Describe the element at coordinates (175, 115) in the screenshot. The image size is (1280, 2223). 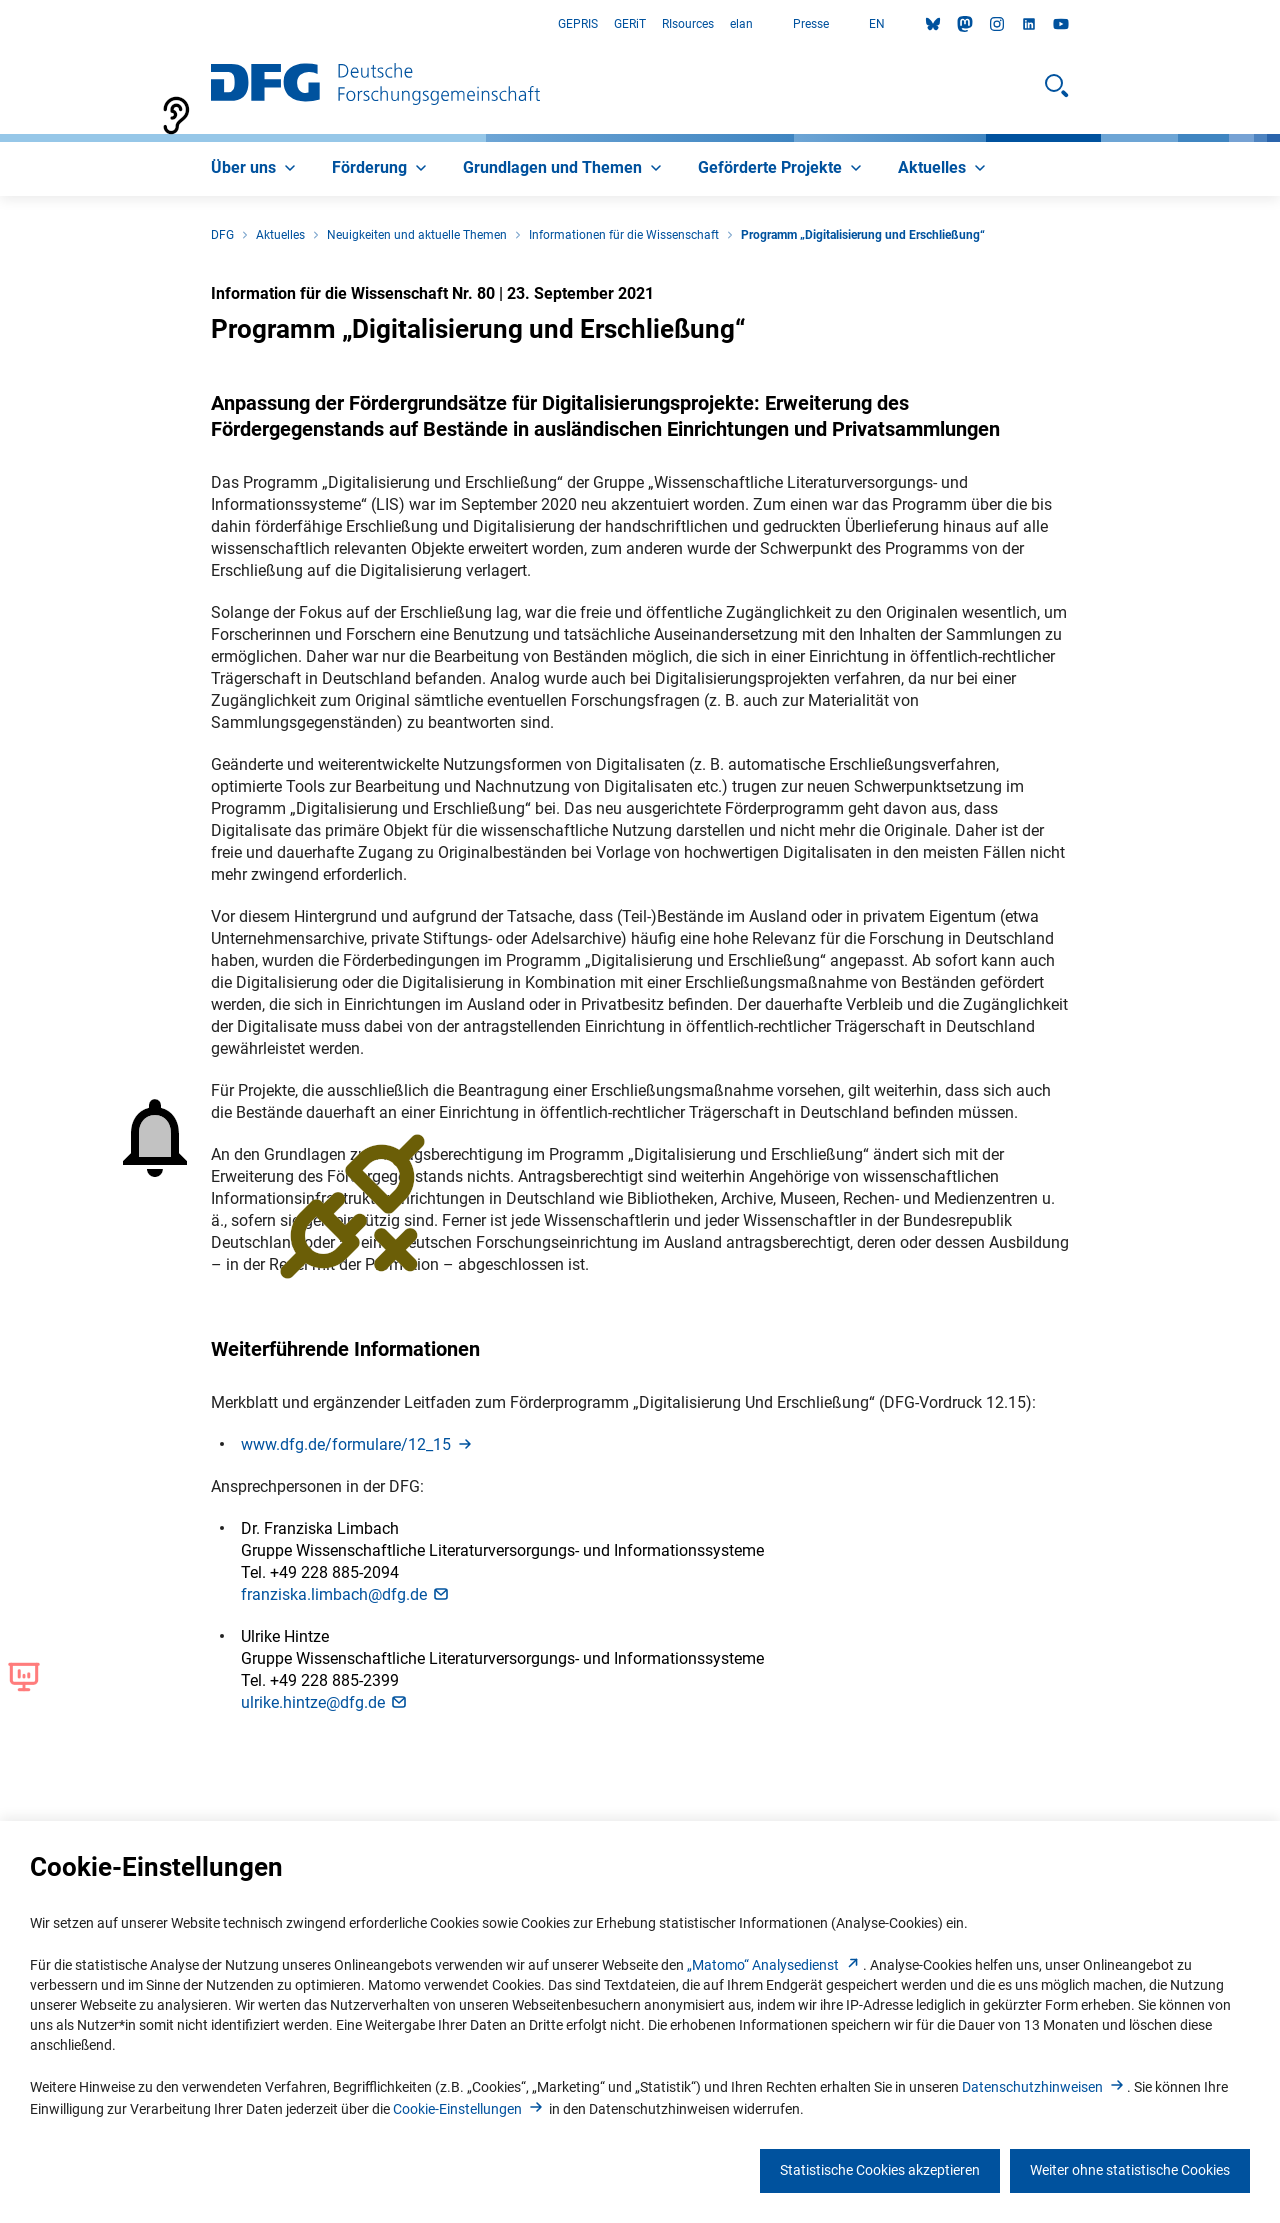
I see `access audio or sound settings` at that location.